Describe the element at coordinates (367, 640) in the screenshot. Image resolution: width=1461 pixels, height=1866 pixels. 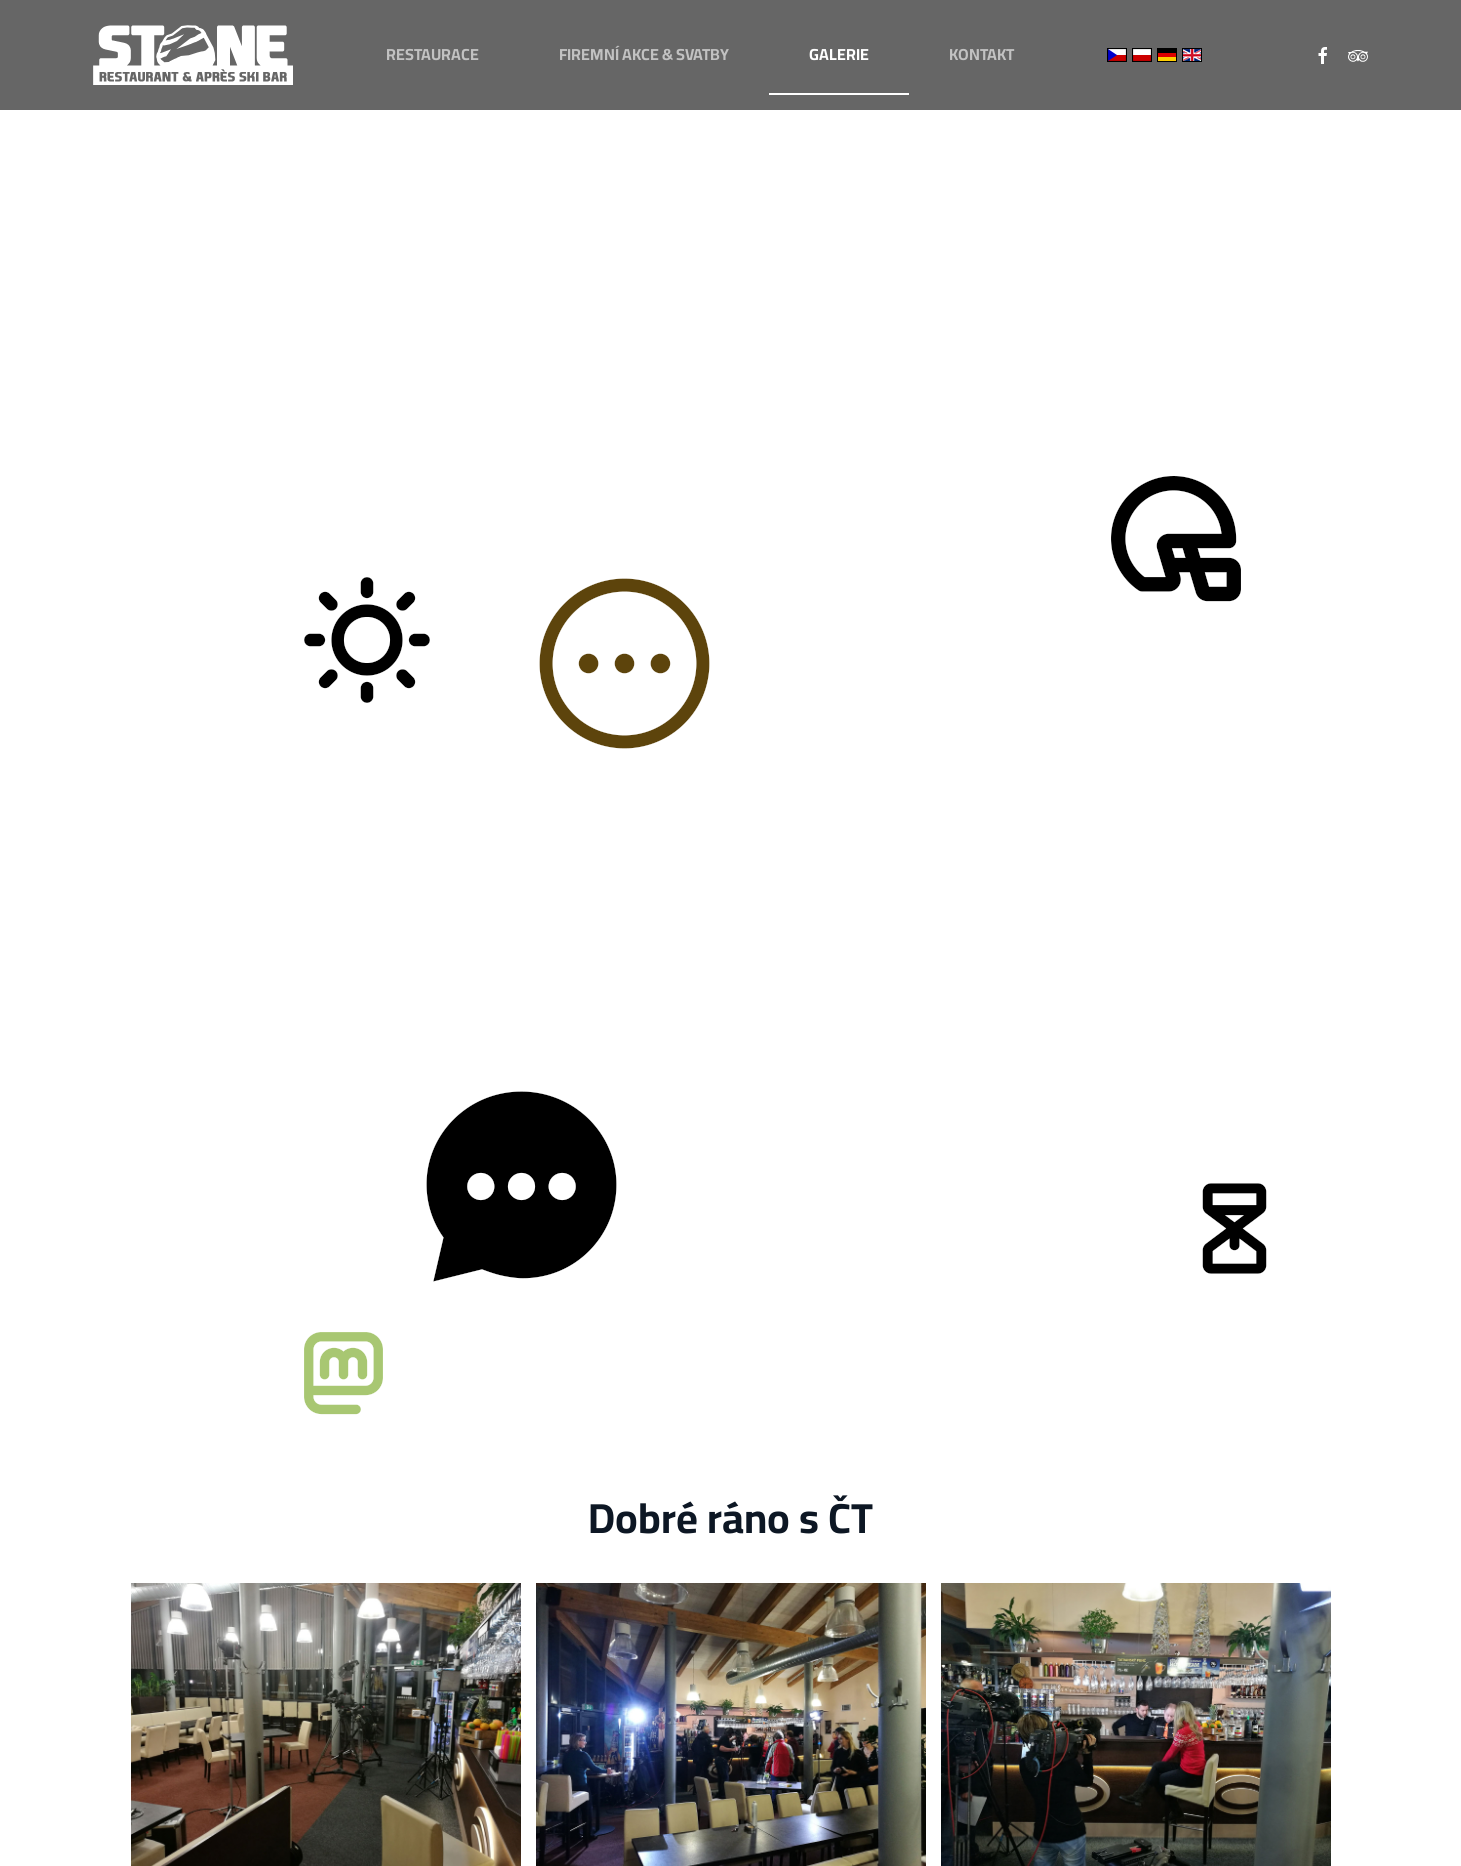
I see `toggle light mode or theme` at that location.